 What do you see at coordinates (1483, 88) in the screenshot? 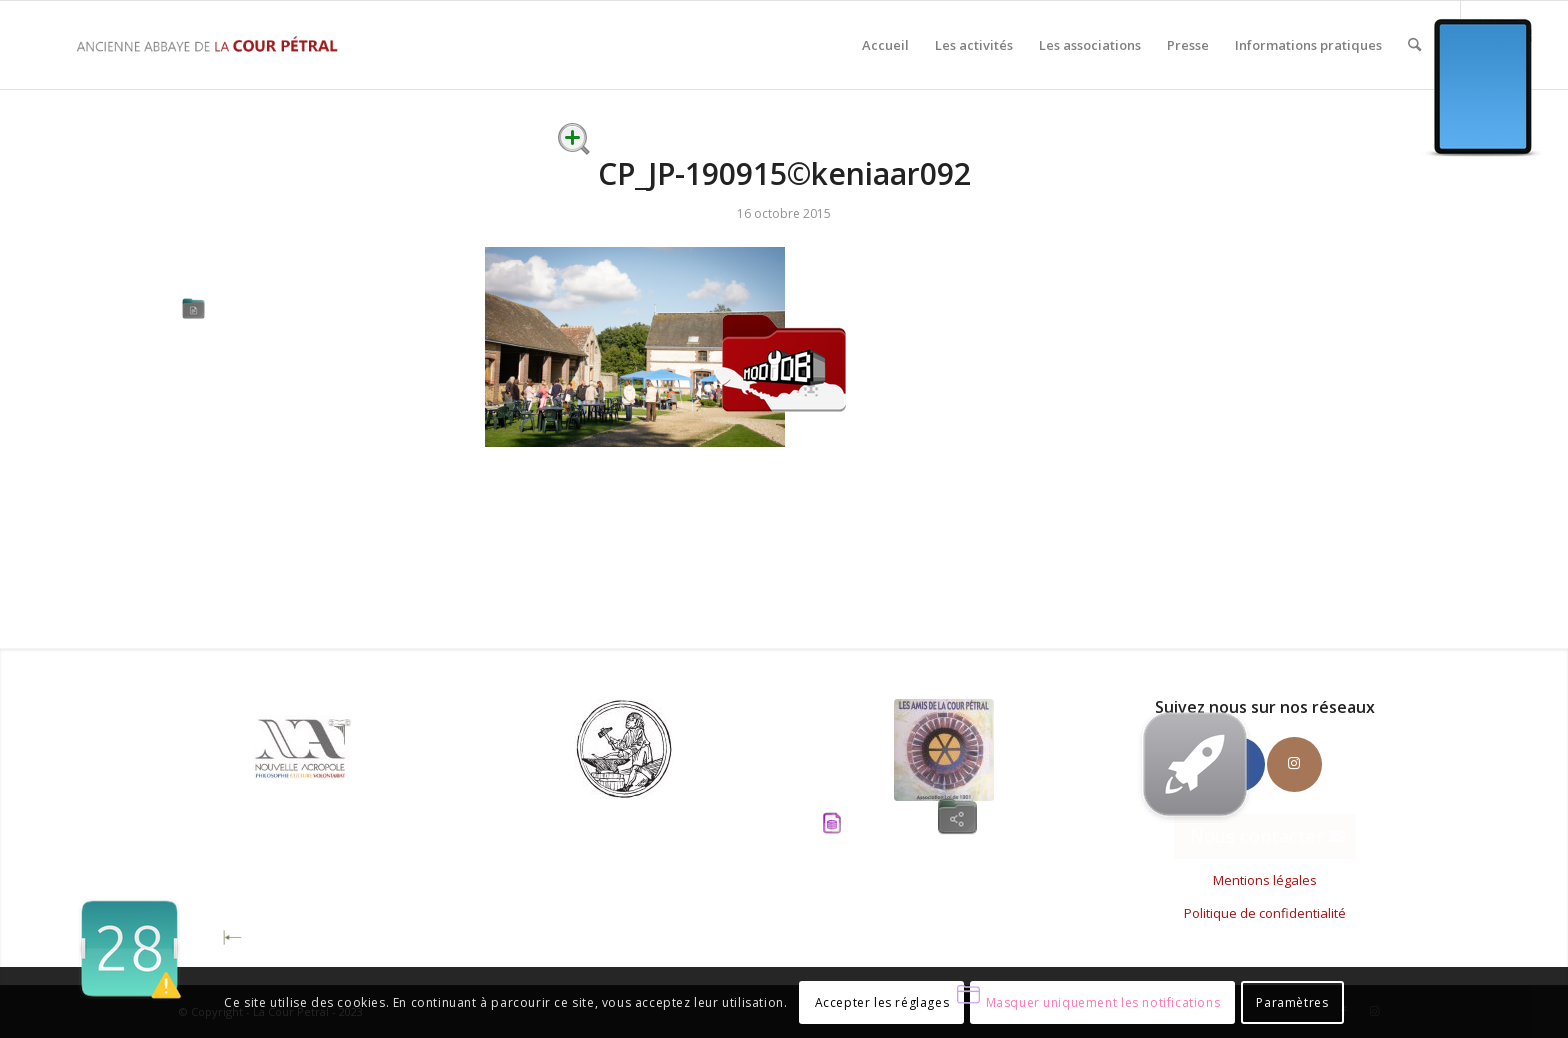
I see `iPad Air device icon` at bounding box center [1483, 88].